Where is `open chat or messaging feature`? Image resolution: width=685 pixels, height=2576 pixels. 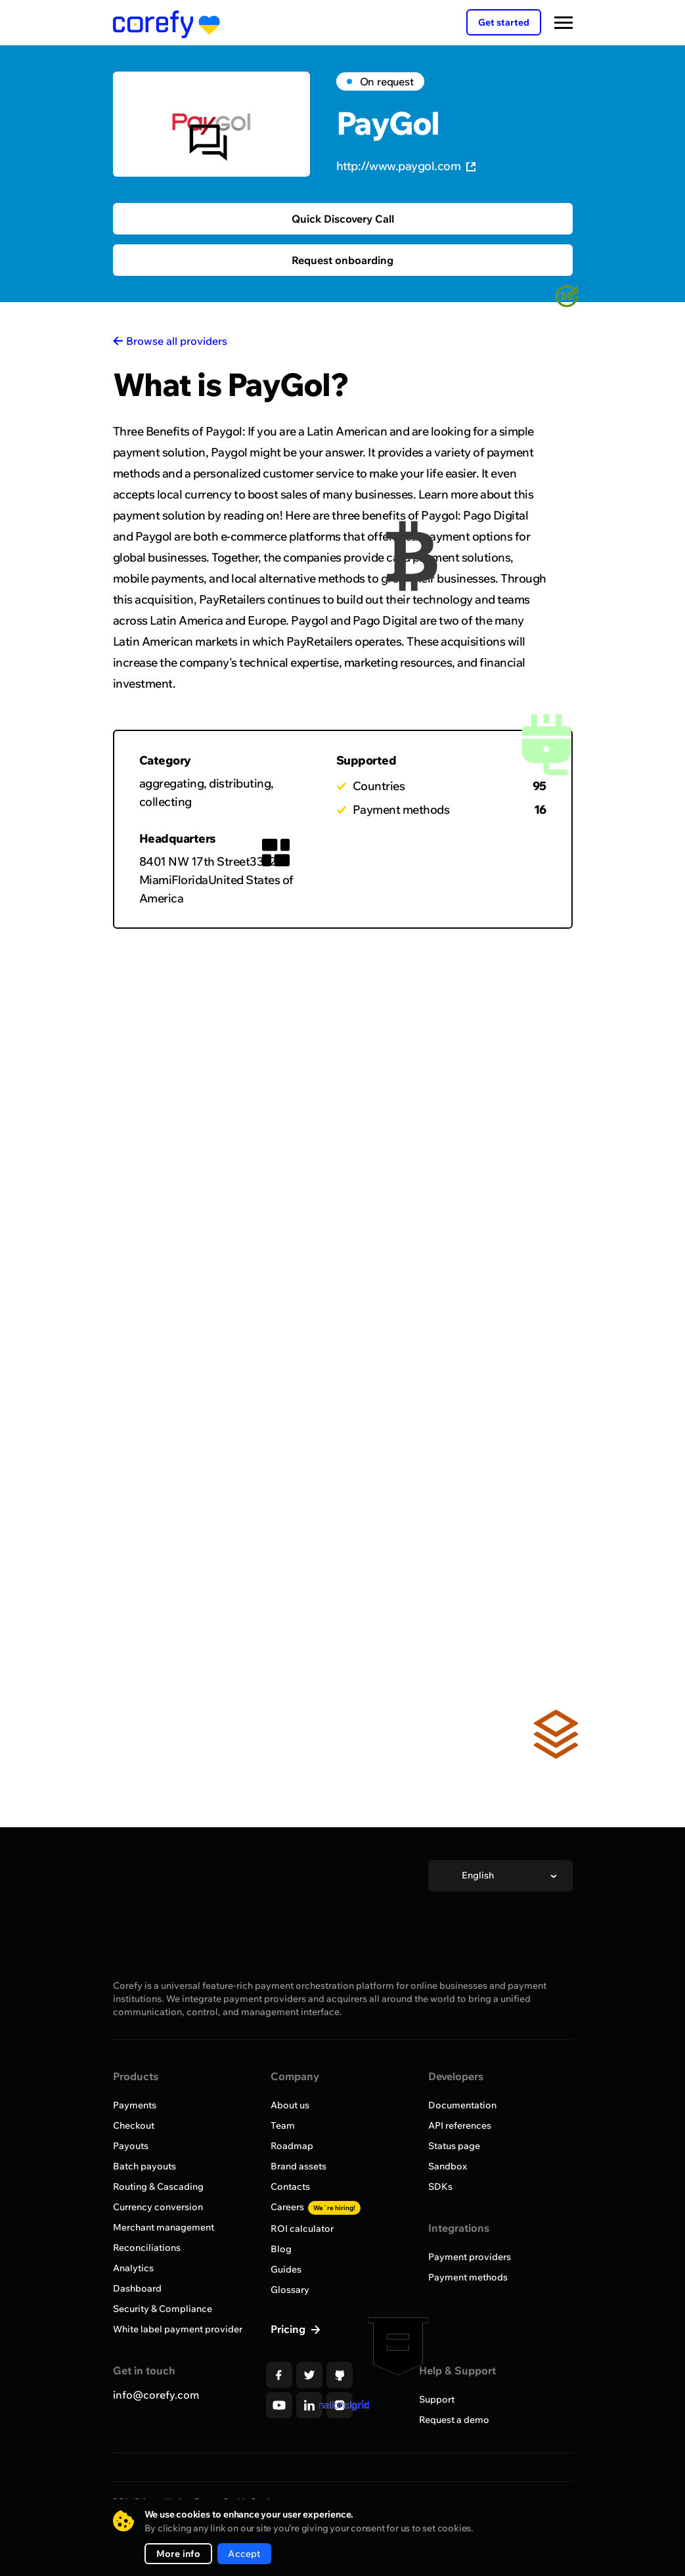
open chat or messaging feature is located at coordinates (209, 142).